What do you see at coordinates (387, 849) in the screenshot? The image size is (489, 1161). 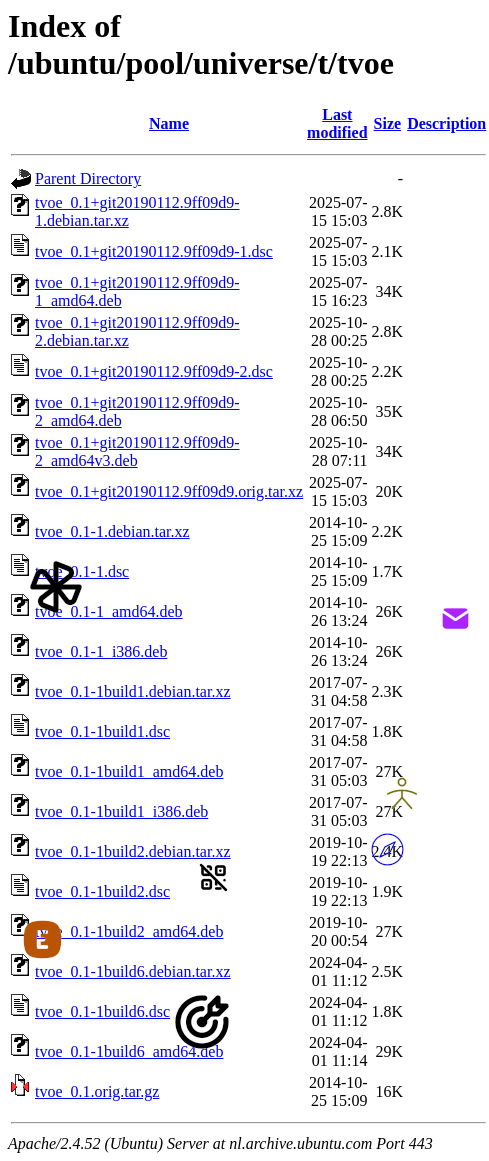 I see `access navigation or directions` at bounding box center [387, 849].